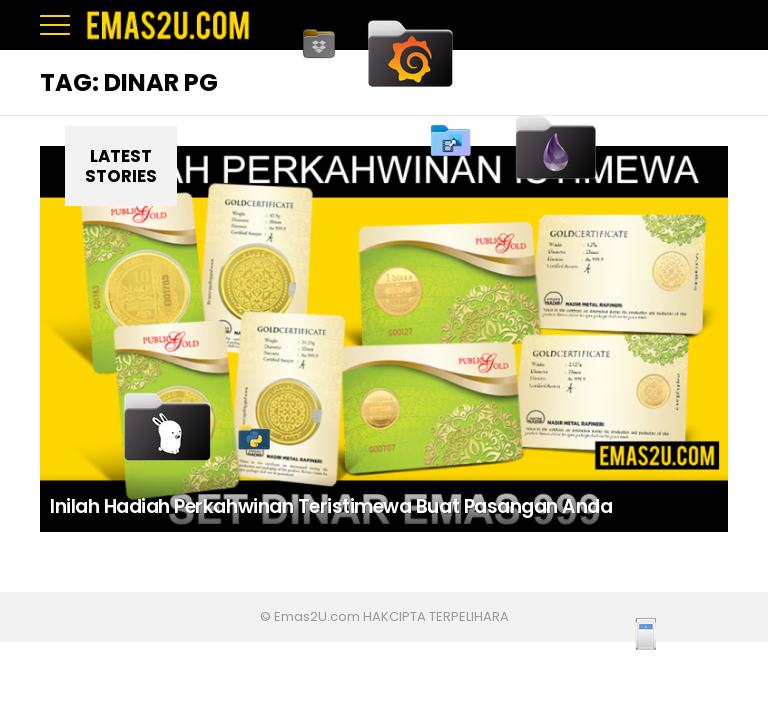  What do you see at coordinates (319, 43) in the screenshot?
I see `open your dropbox folder` at bounding box center [319, 43].